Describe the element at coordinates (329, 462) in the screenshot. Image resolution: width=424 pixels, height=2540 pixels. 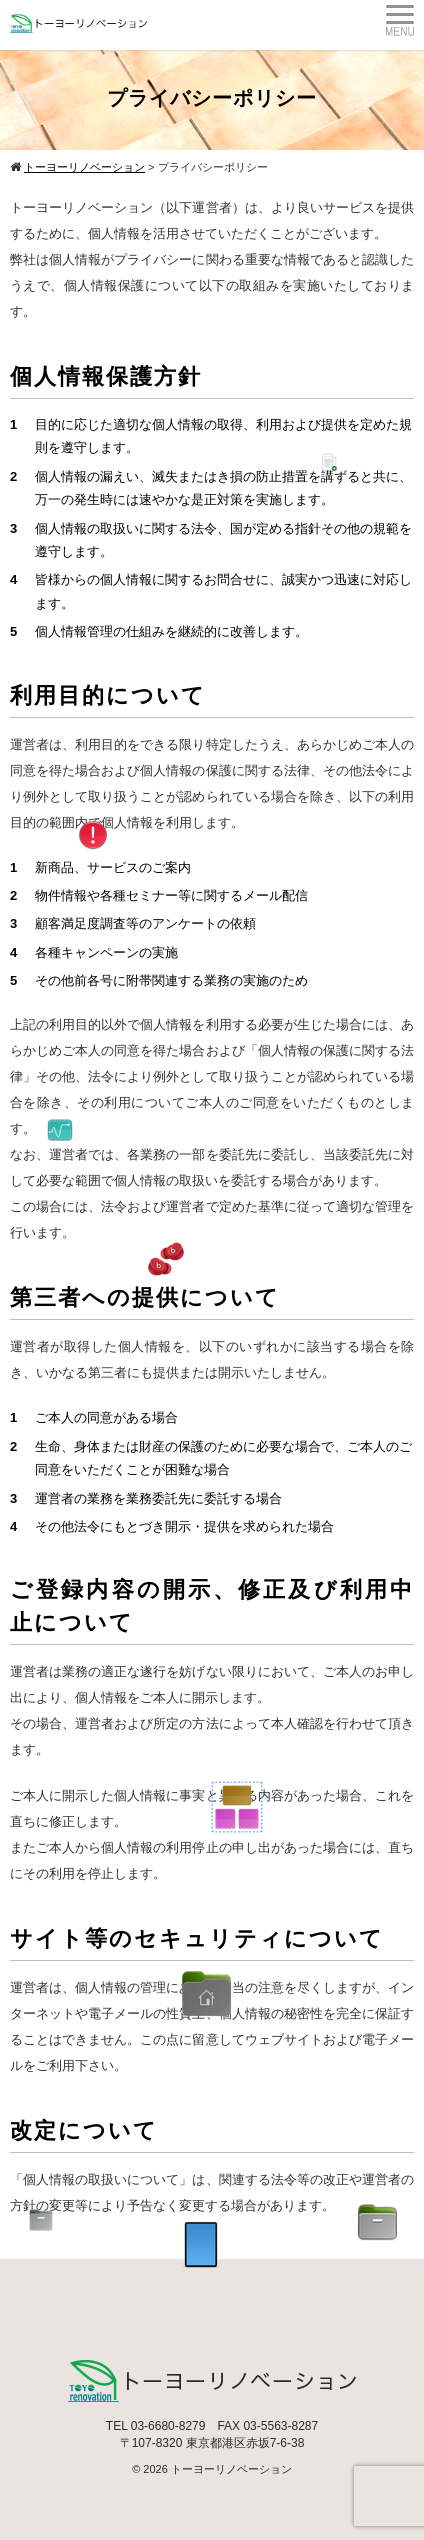
I see `create a new text document` at that location.